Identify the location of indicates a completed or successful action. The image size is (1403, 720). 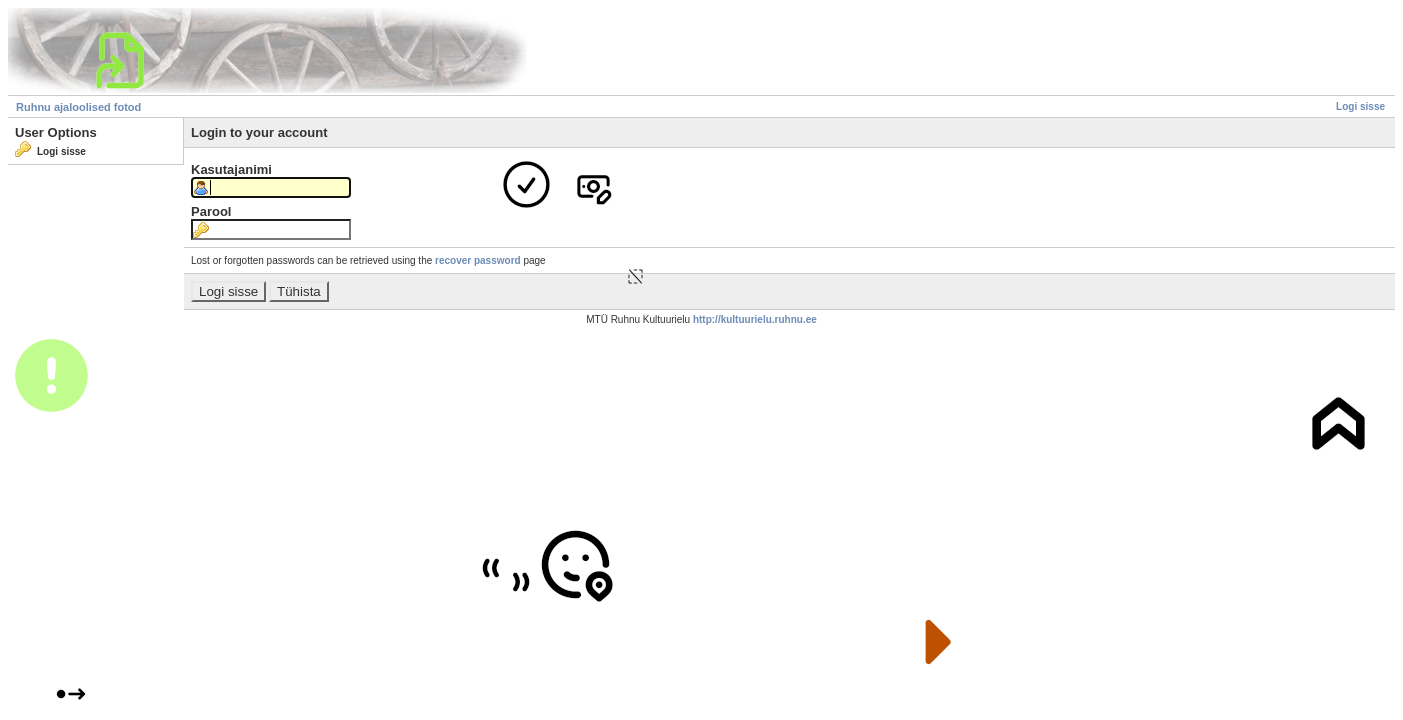
(526, 184).